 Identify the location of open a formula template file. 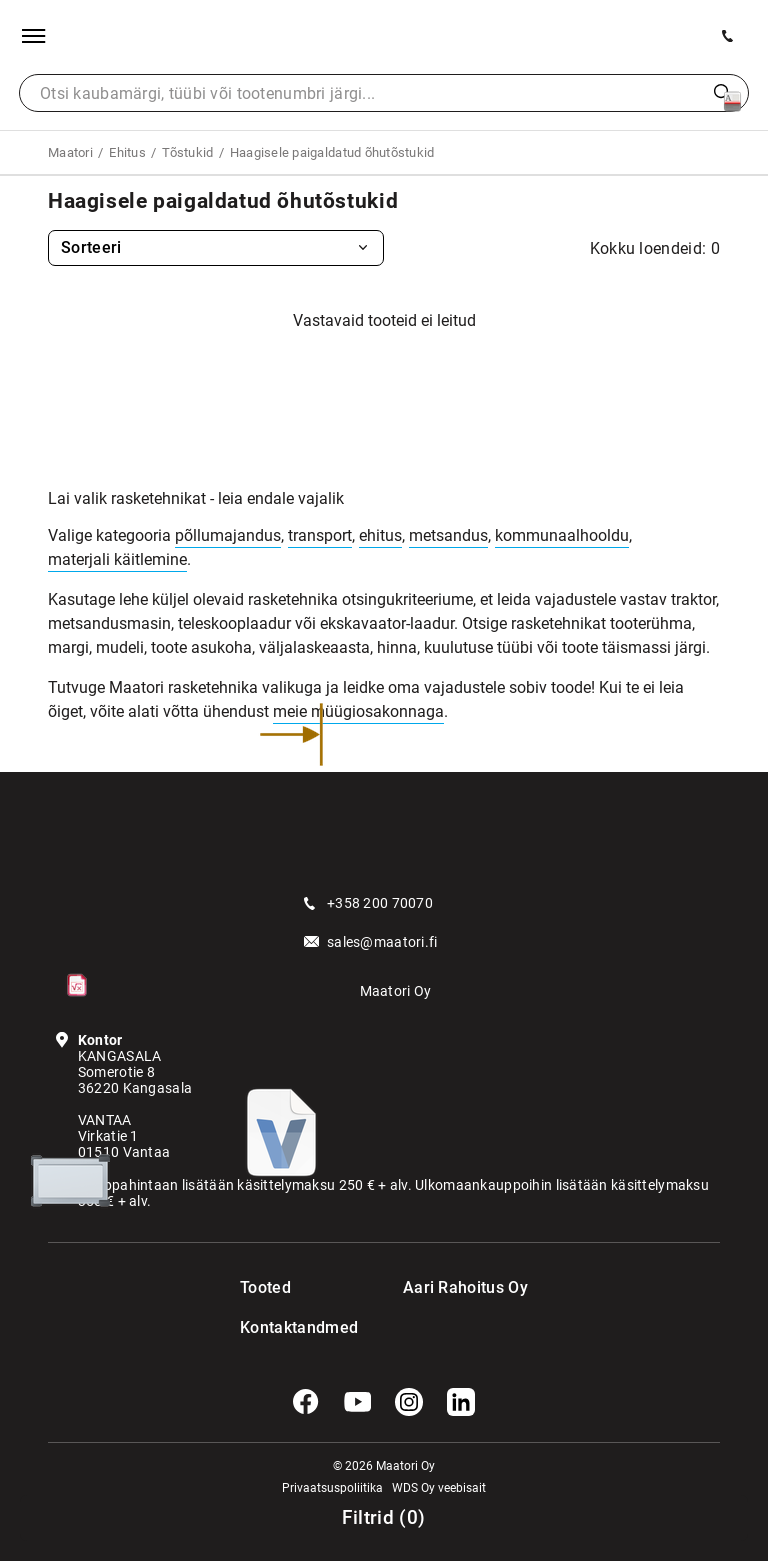
(77, 985).